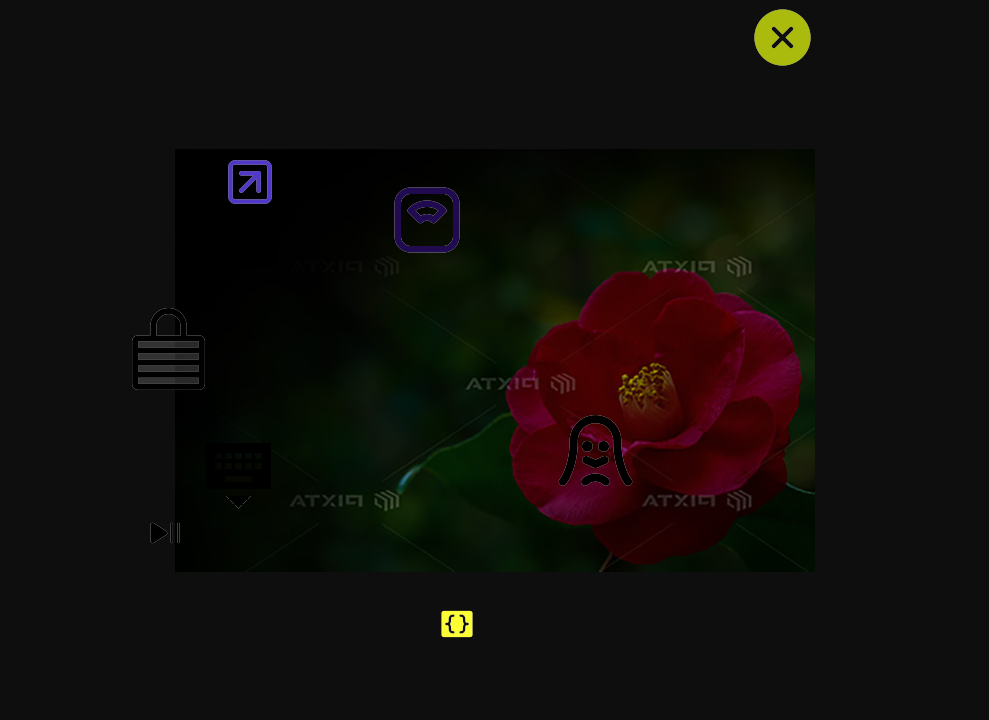 This screenshot has height=720, width=989. Describe the element at coordinates (165, 533) in the screenshot. I see `toggle between play and pause for media` at that location.